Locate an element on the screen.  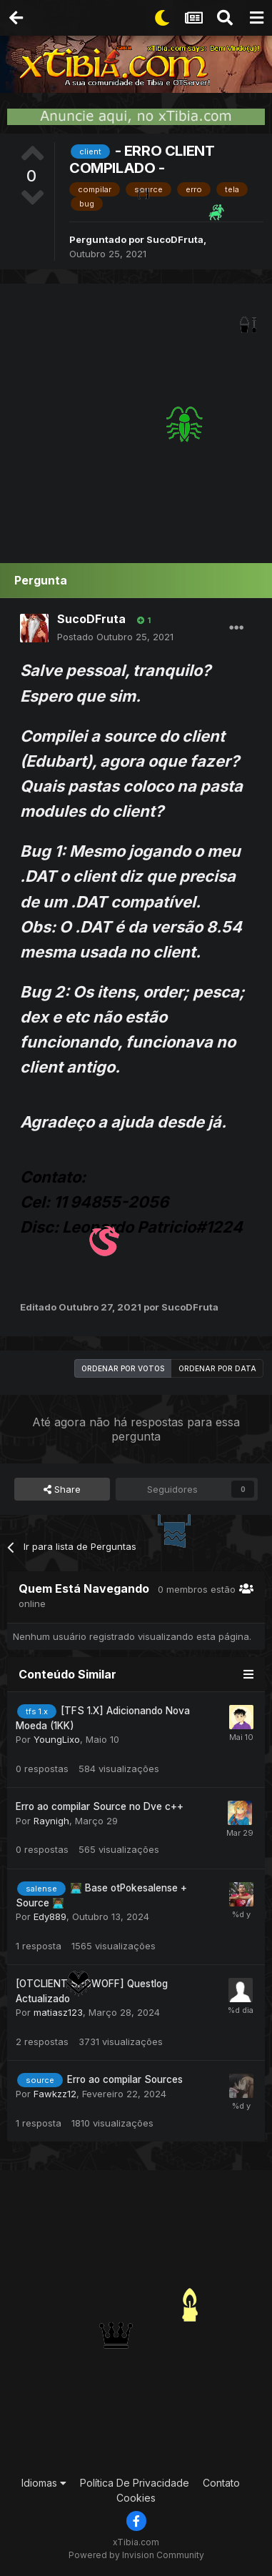
toggle ambient or night mode lighting is located at coordinates (189, 2304).